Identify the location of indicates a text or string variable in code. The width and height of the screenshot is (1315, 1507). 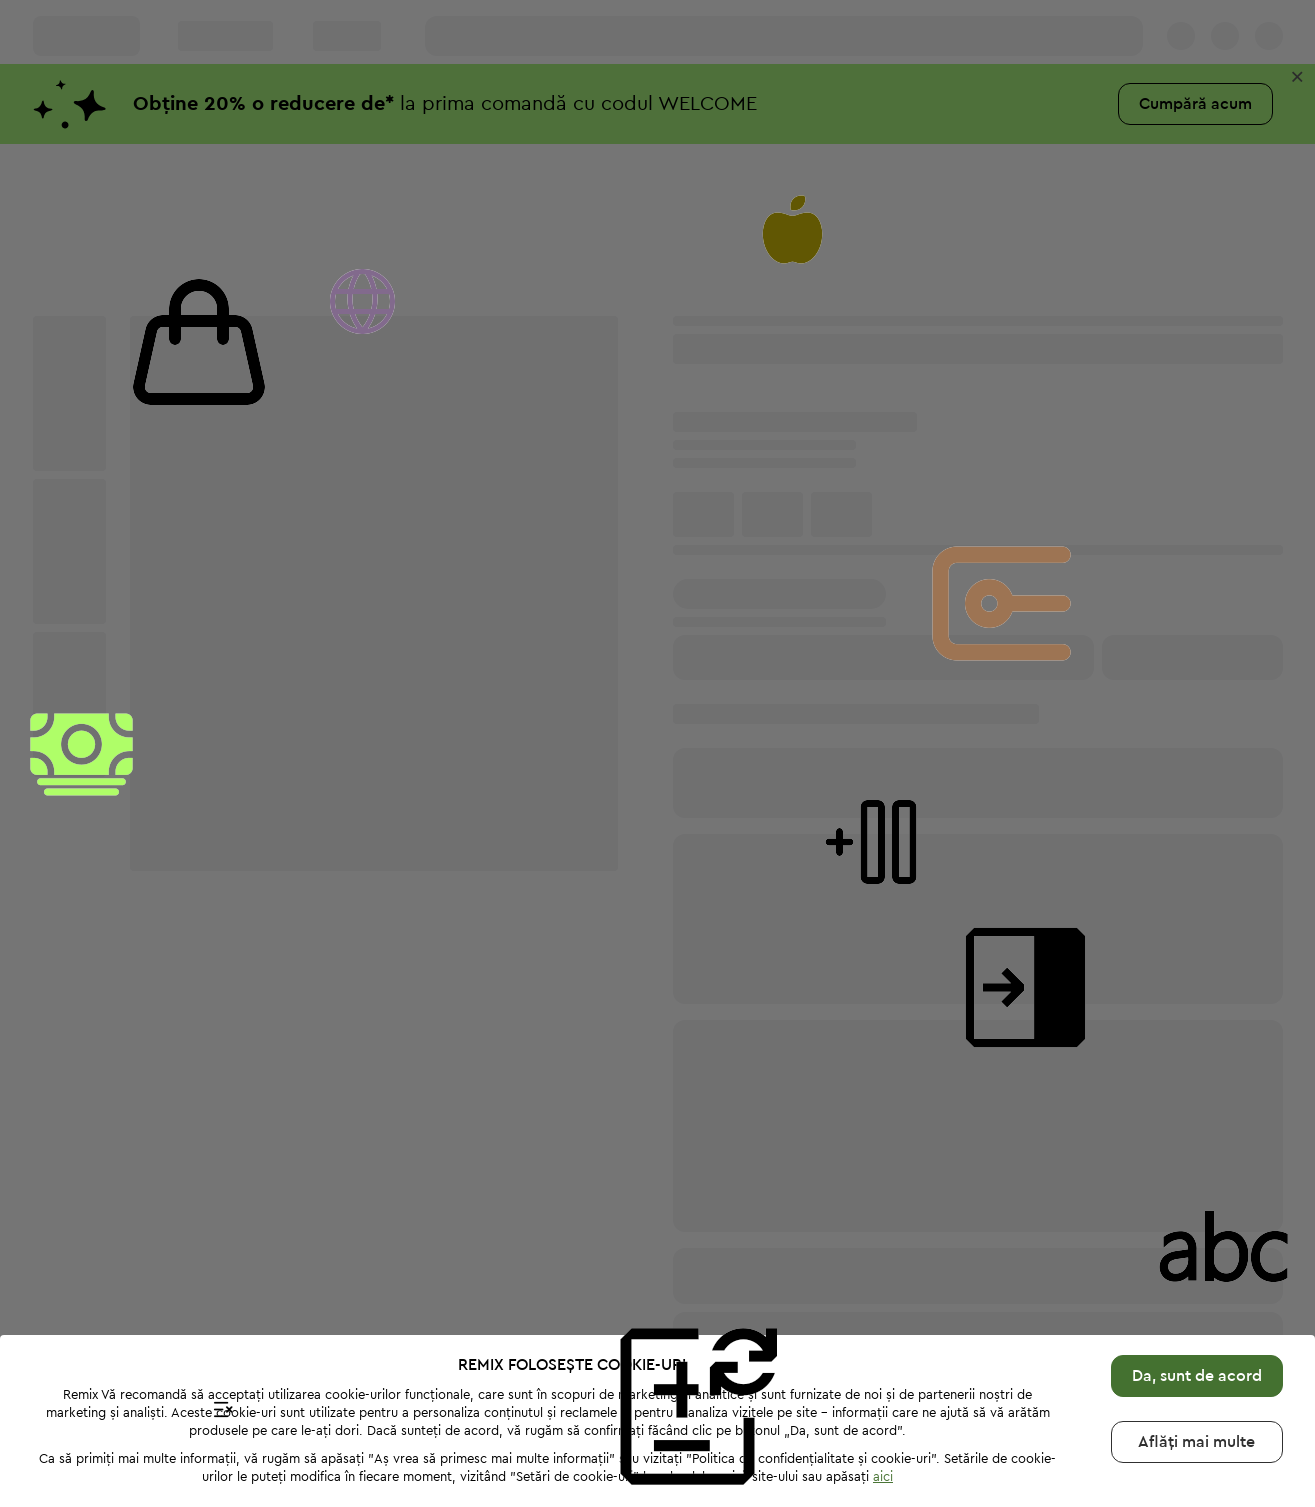
(1223, 1252).